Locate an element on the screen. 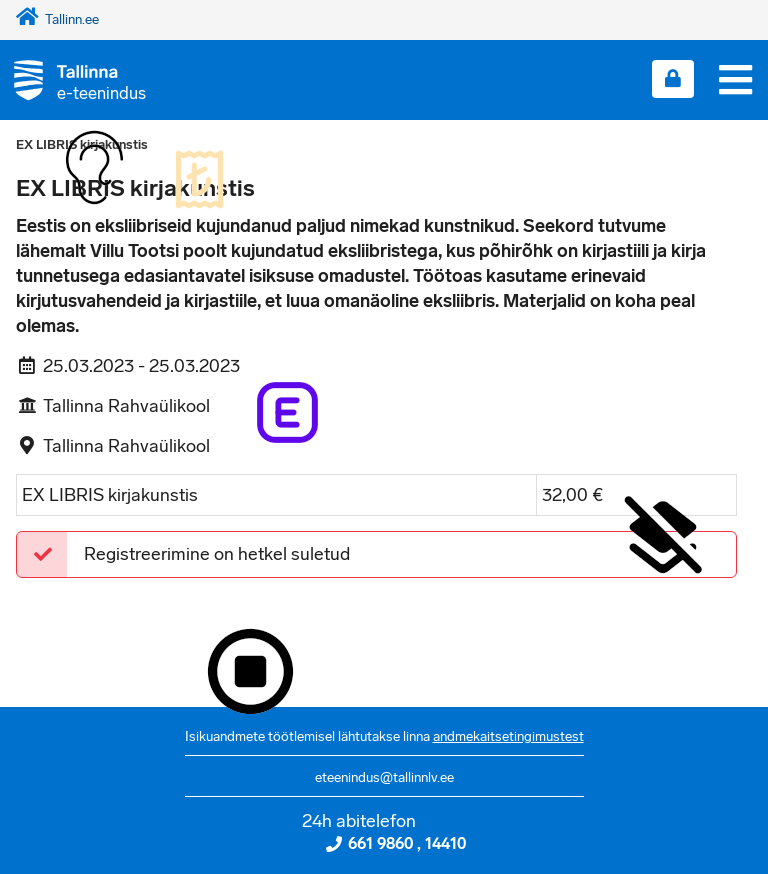 This screenshot has width=768, height=874. access audio or sound settings is located at coordinates (94, 167).